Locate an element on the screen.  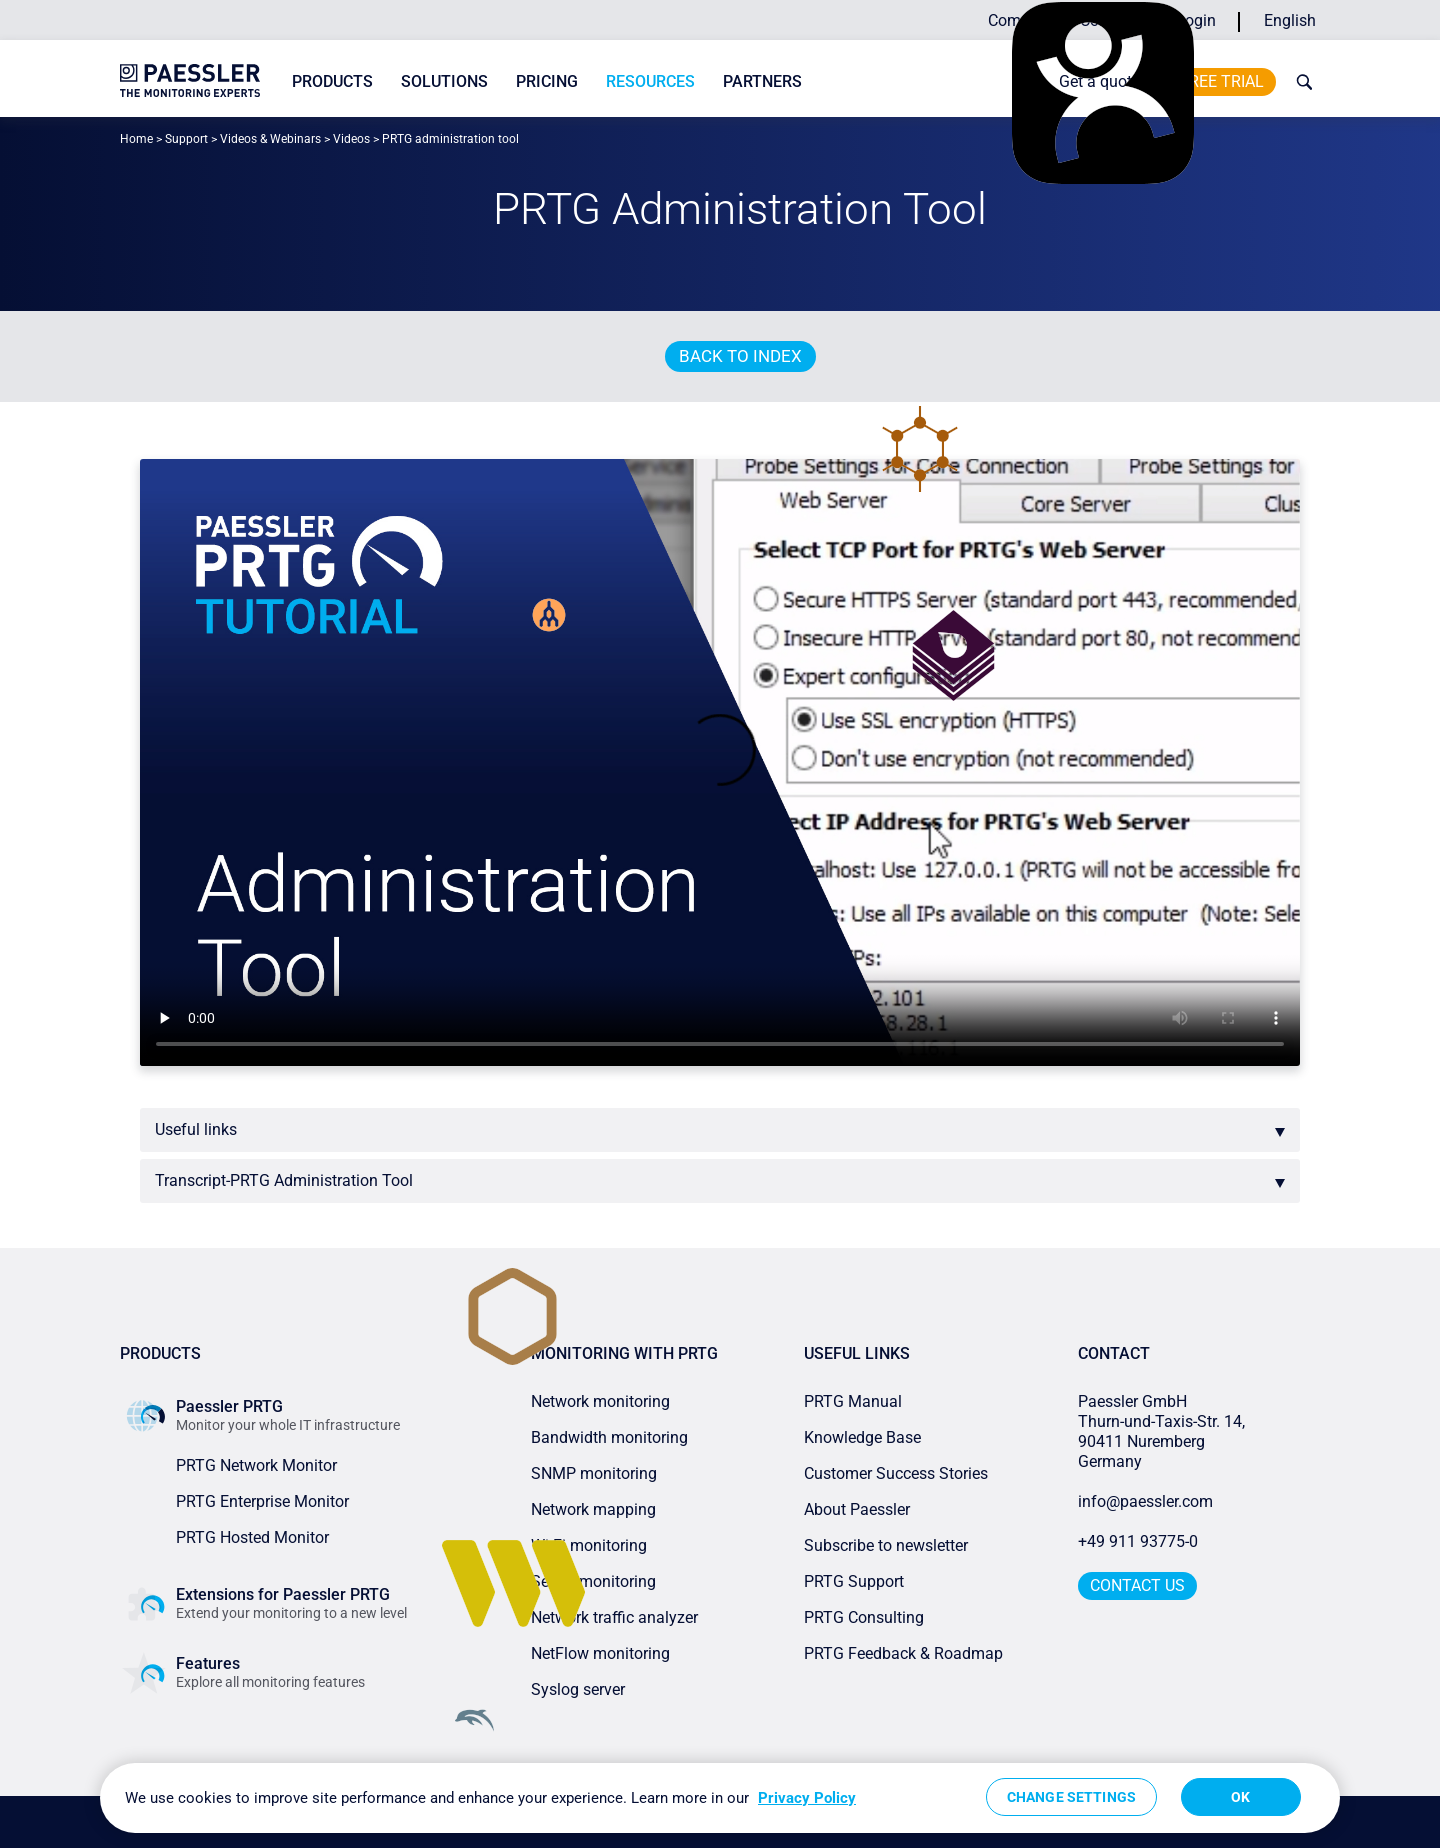
visit Artifact Hub website is located at coordinates (512, 1316).